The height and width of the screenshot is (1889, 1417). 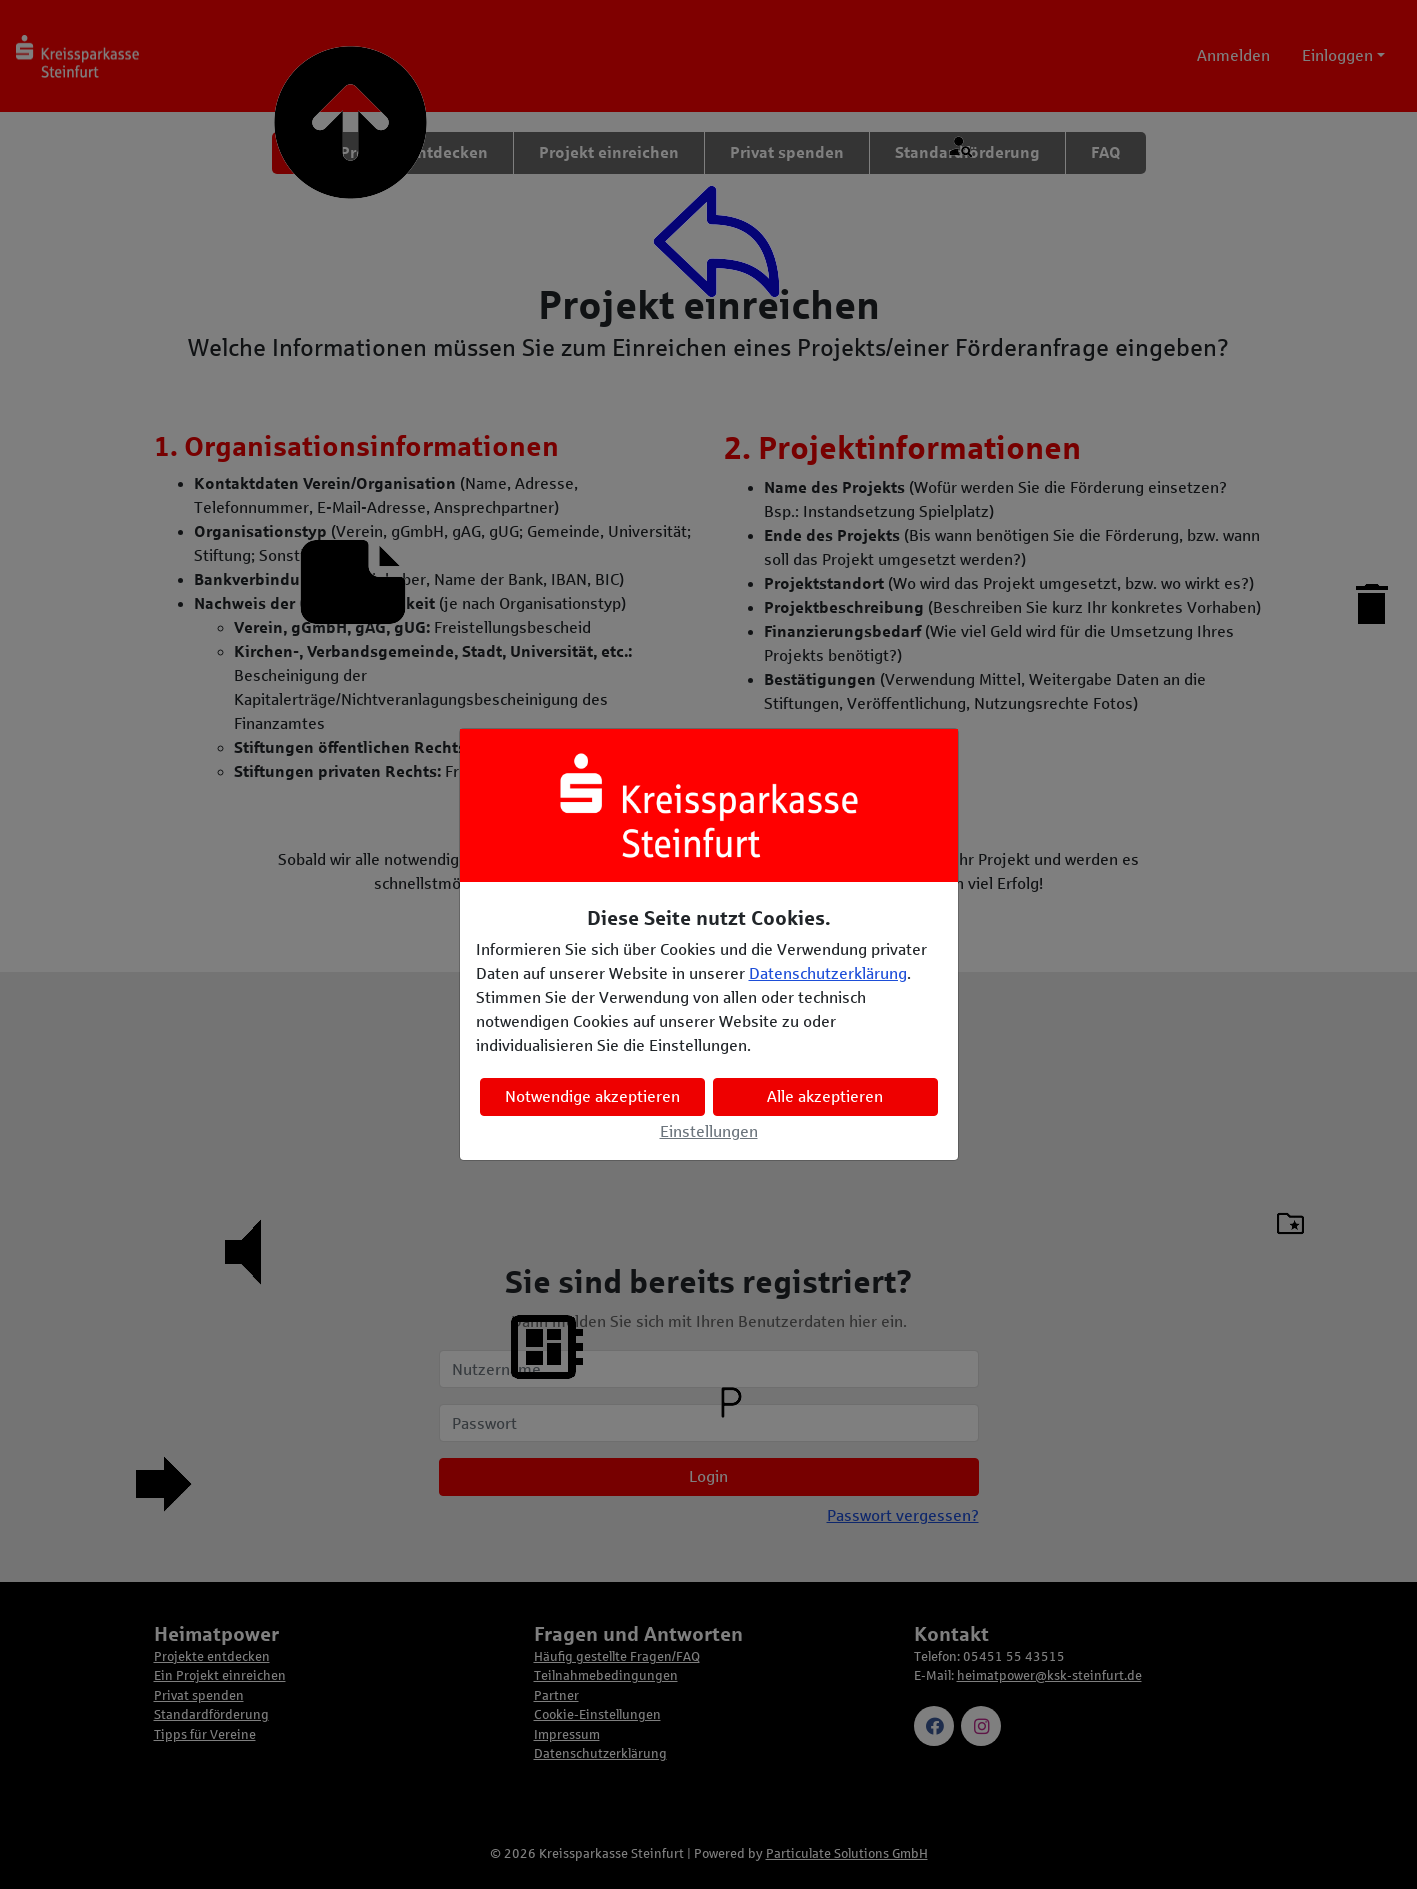 I want to click on access your starred or favorite files, so click(x=1290, y=1223).